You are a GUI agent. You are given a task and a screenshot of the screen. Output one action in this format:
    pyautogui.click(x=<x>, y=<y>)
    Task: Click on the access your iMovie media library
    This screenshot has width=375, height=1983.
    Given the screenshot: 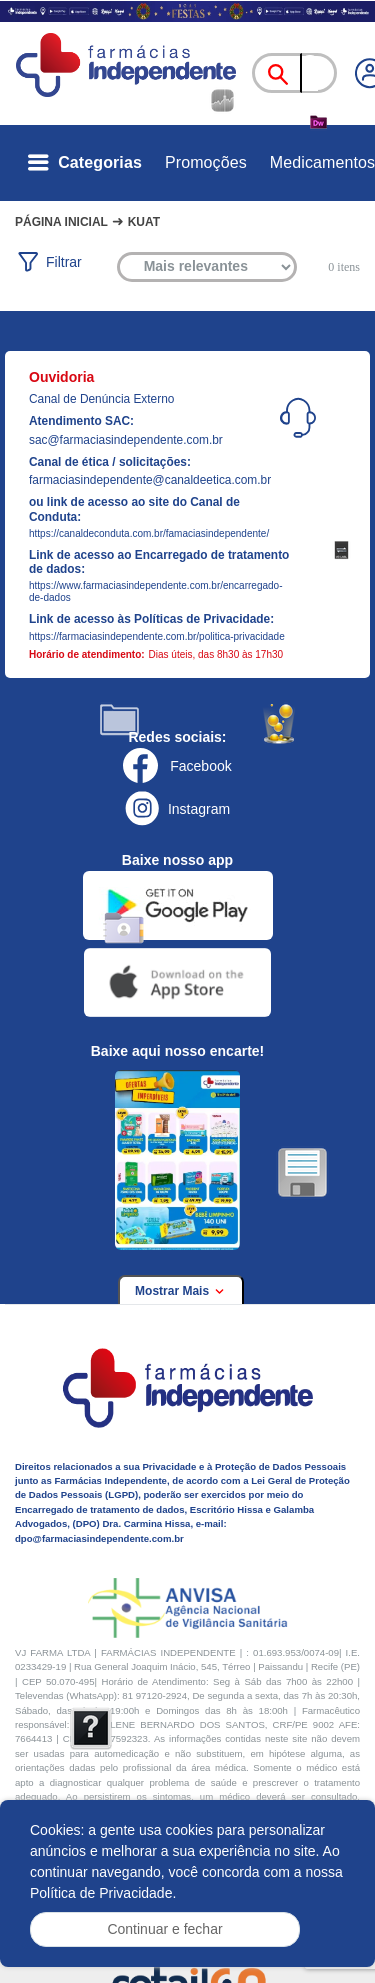 What is the action you would take?
    pyautogui.click(x=119, y=719)
    